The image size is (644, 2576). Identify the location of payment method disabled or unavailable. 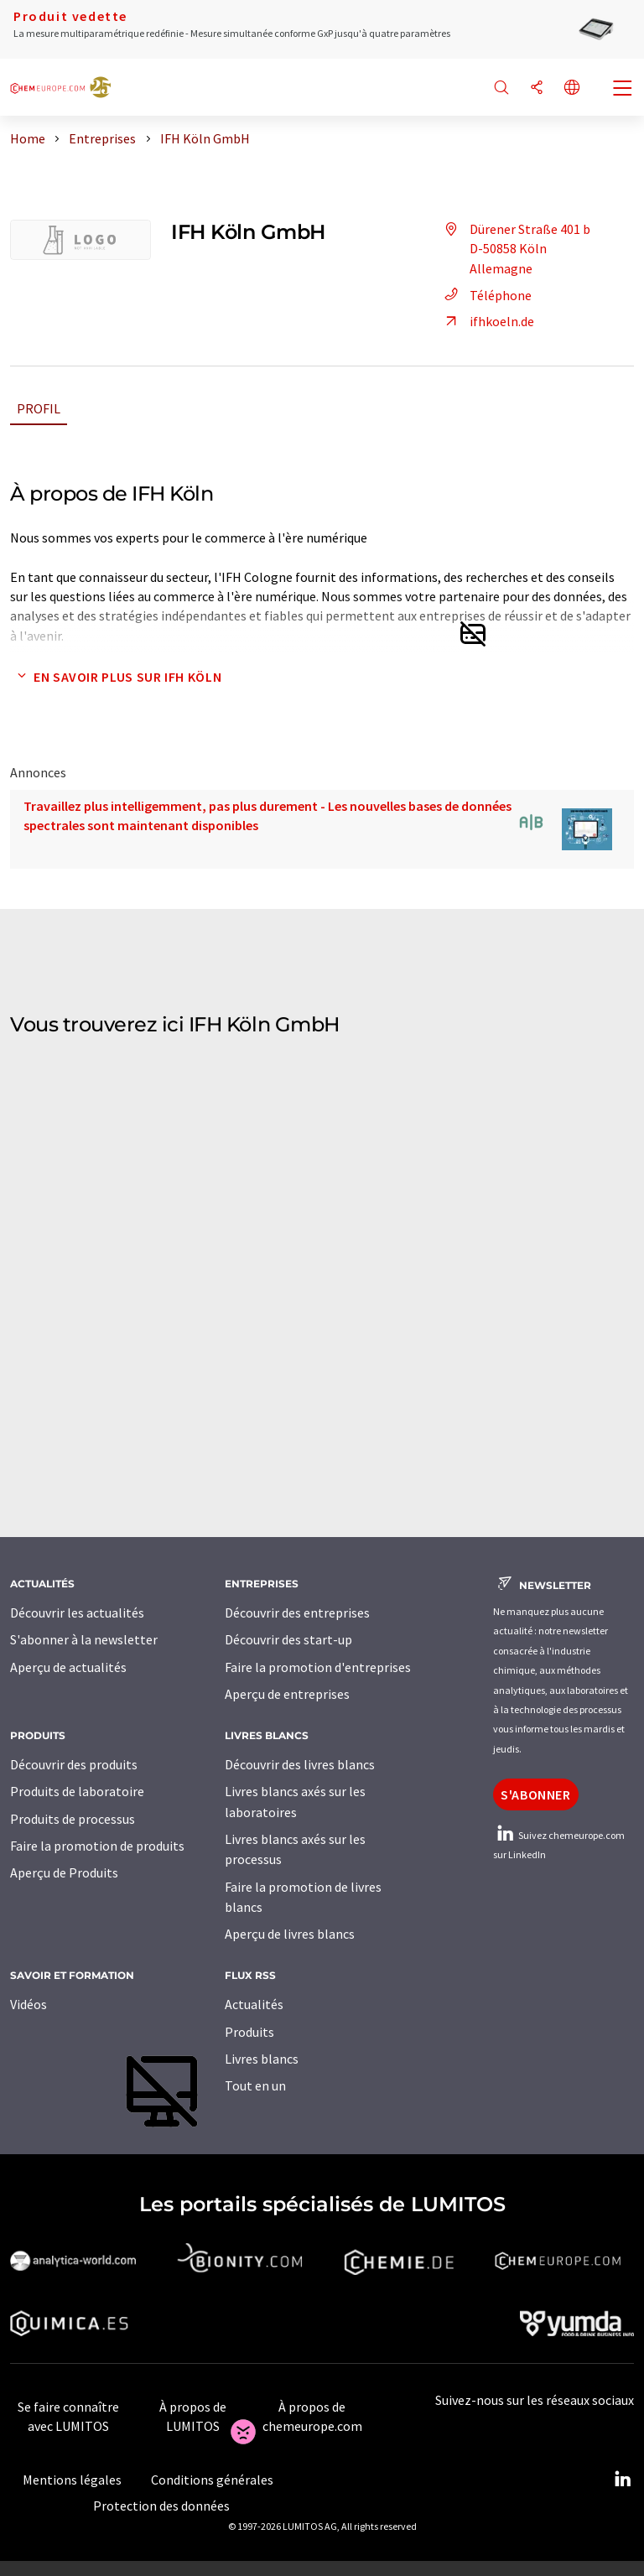
(473, 634).